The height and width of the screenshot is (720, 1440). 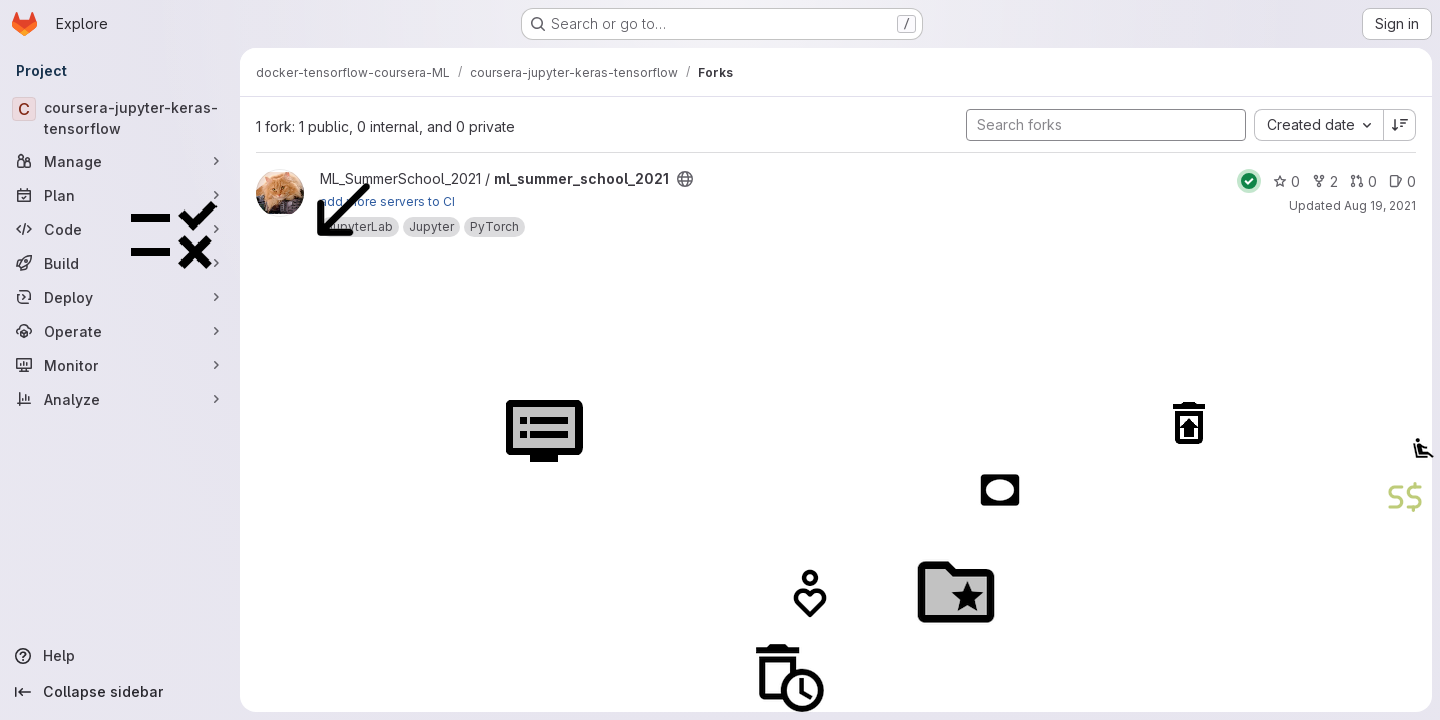 I want to click on access DVR or recorded content, so click(x=544, y=431).